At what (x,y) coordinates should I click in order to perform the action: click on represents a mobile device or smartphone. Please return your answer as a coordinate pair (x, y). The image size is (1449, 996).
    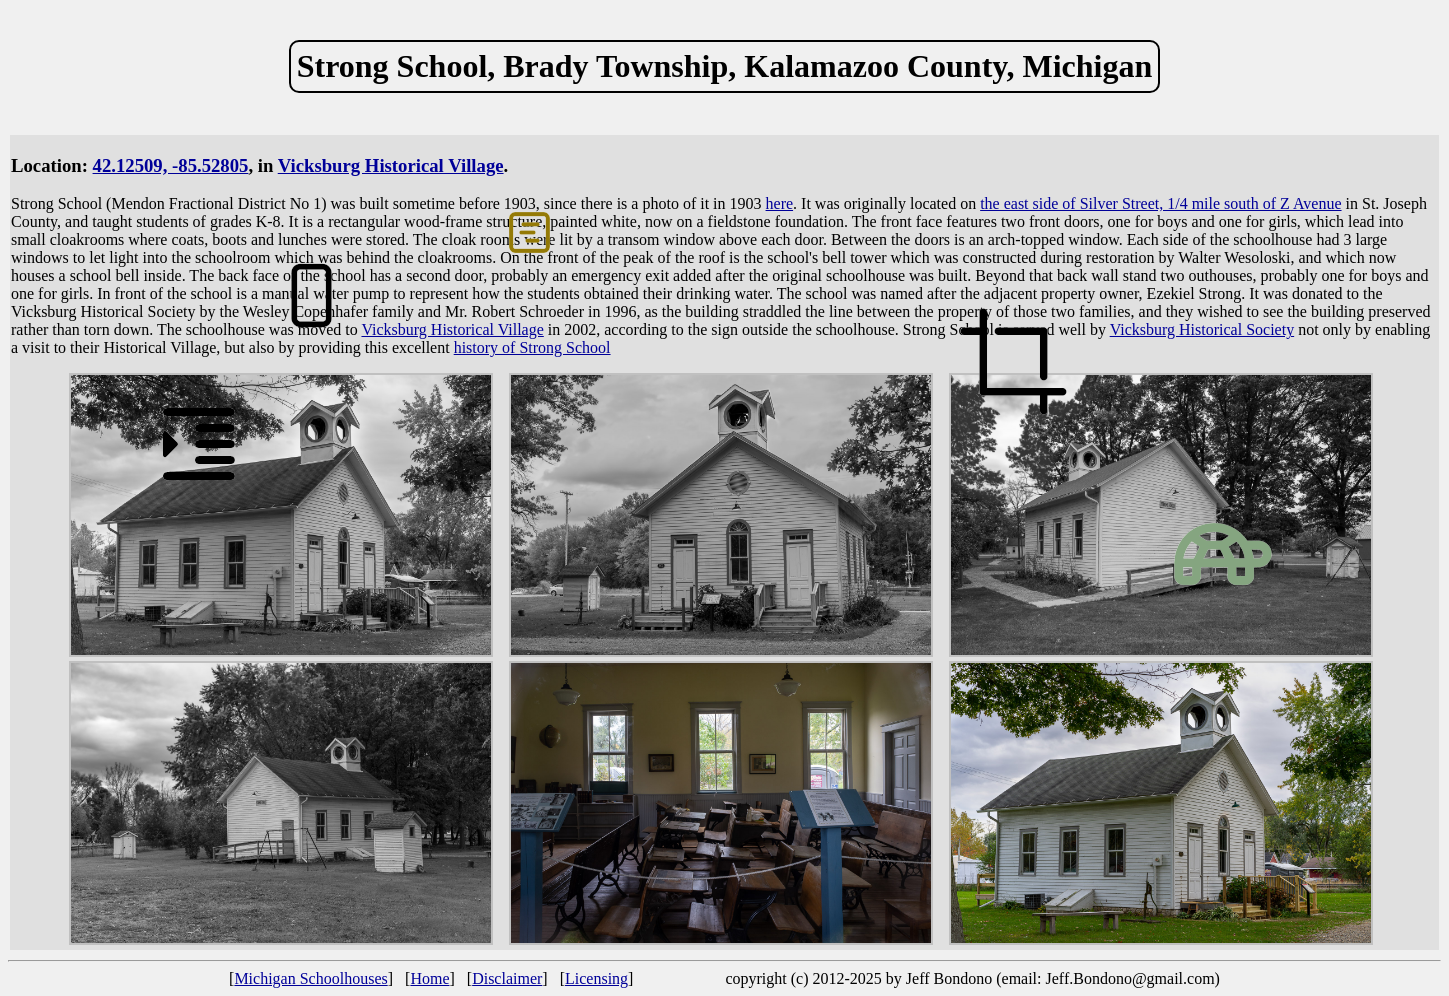
    Looking at the image, I should click on (311, 295).